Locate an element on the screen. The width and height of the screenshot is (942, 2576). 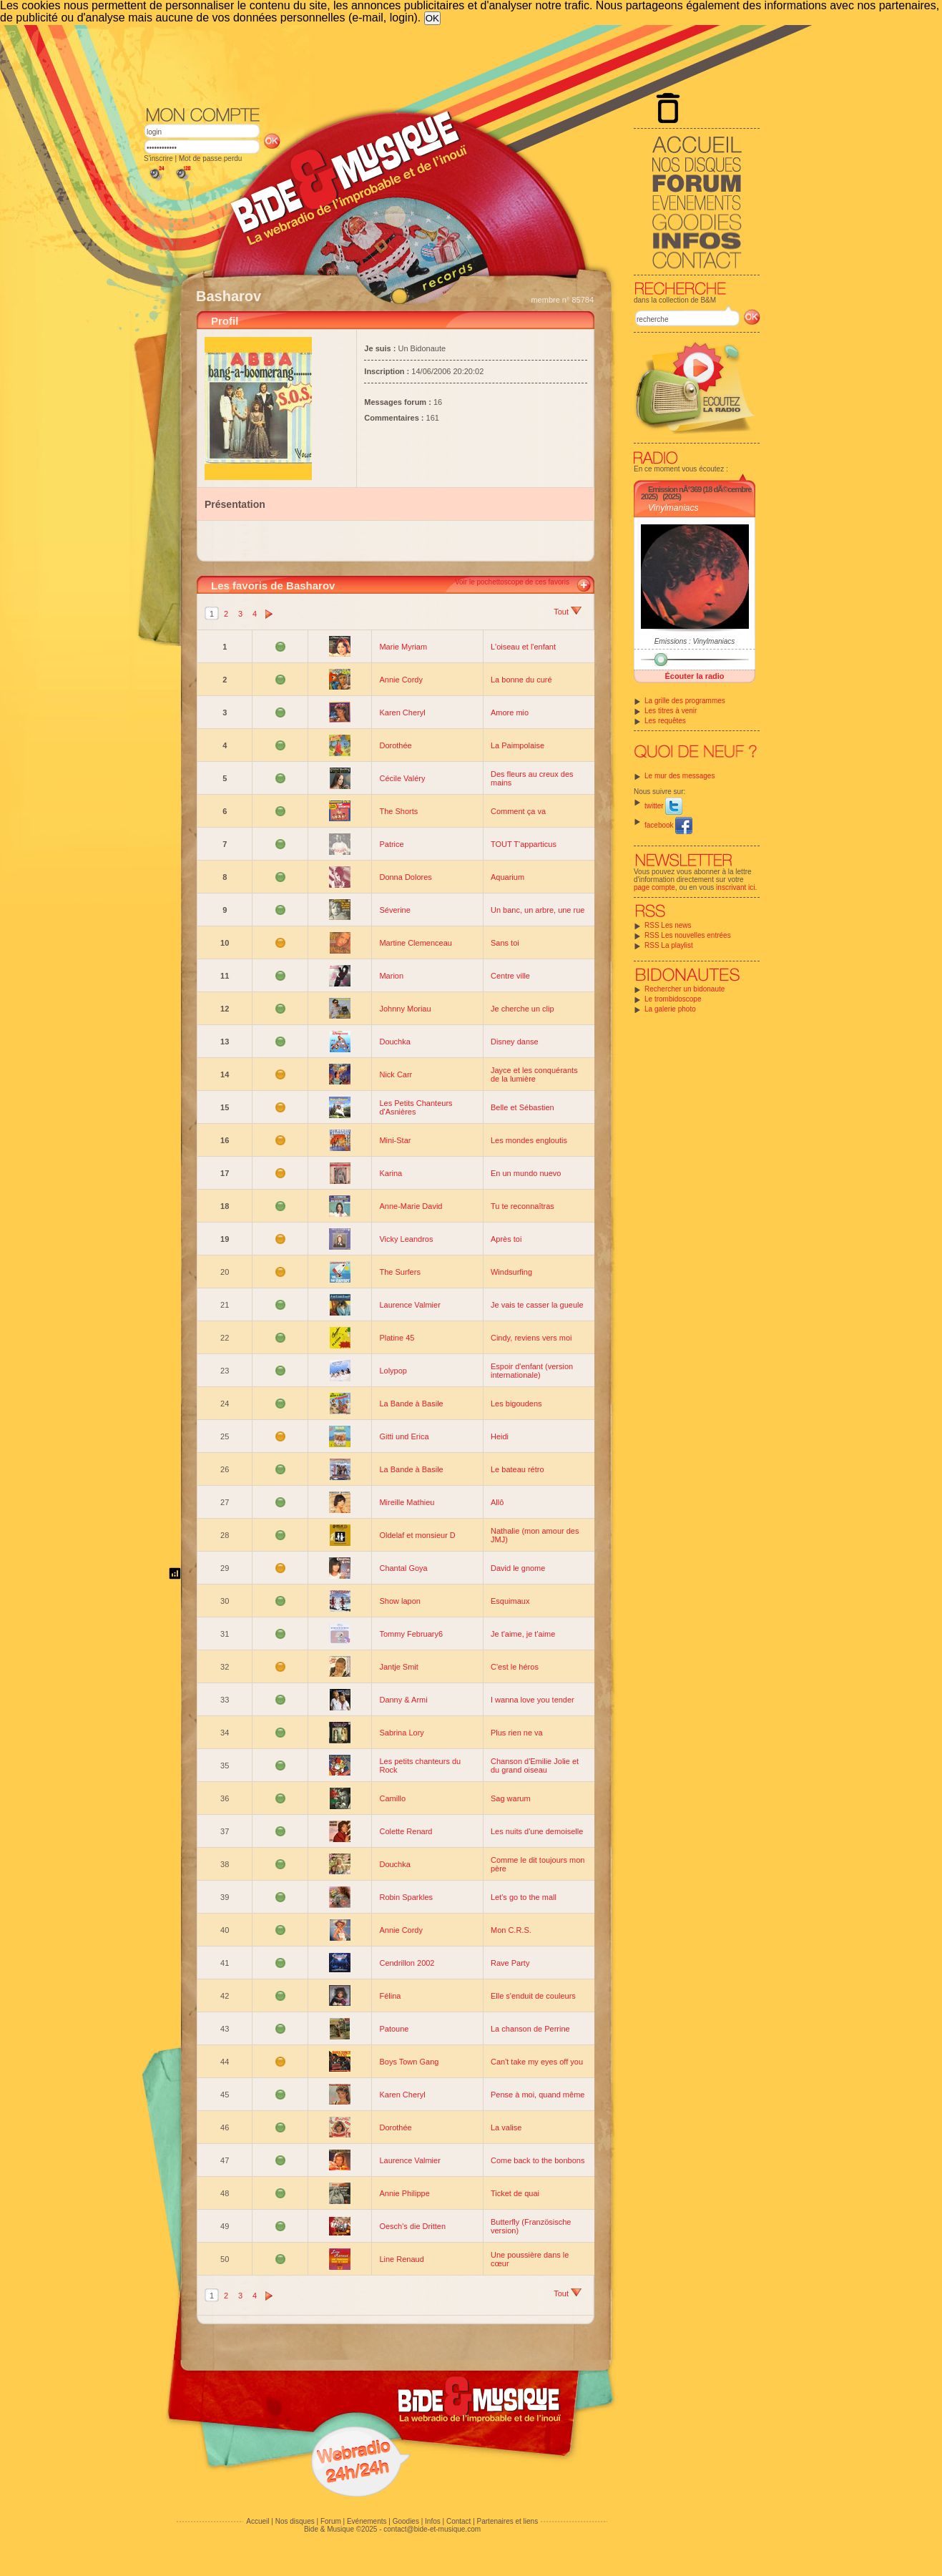
delete an item is located at coordinates (668, 108).